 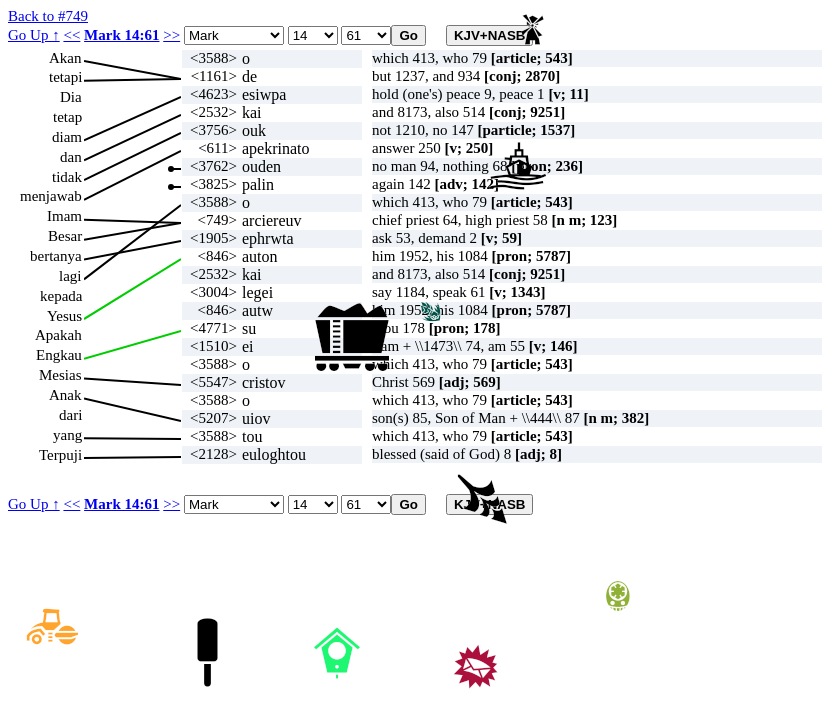 I want to click on access pet or wildlife features, so click(x=337, y=653).